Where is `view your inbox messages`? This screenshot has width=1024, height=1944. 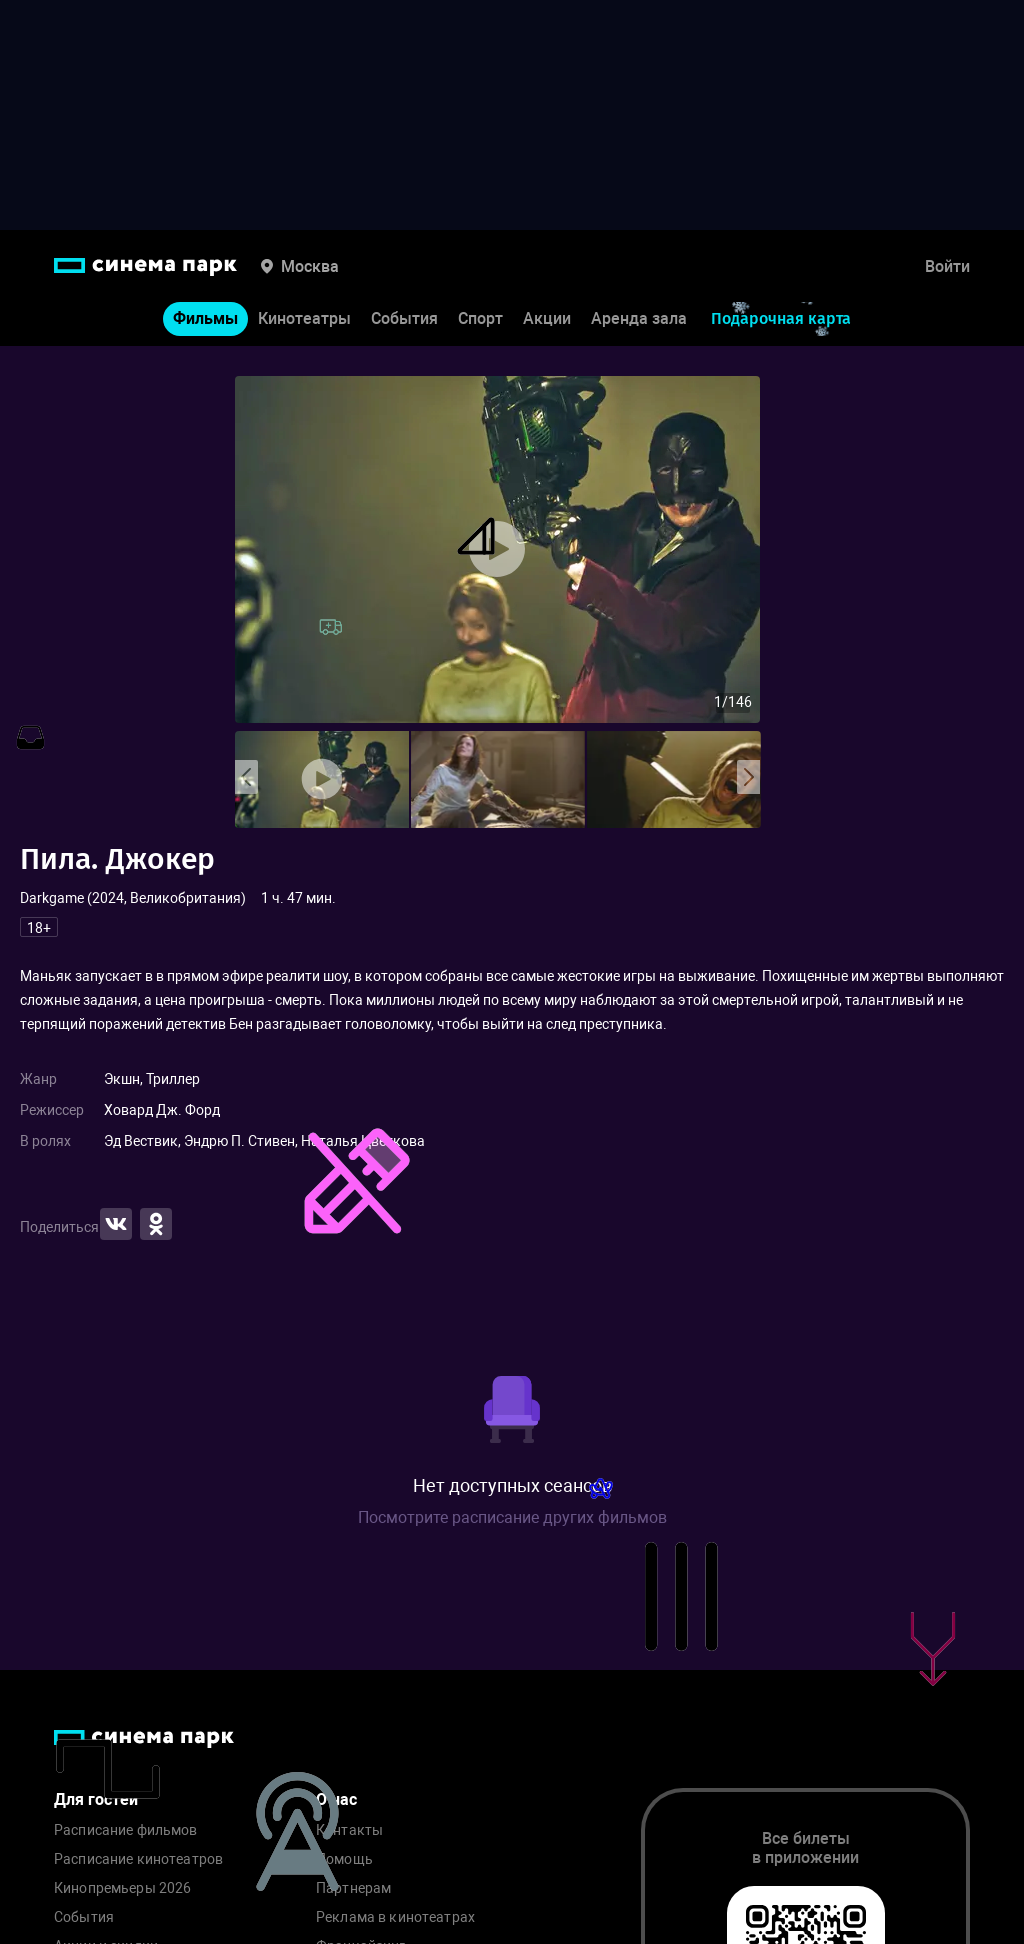 view your inbox messages is located at coordinates (30, 737).